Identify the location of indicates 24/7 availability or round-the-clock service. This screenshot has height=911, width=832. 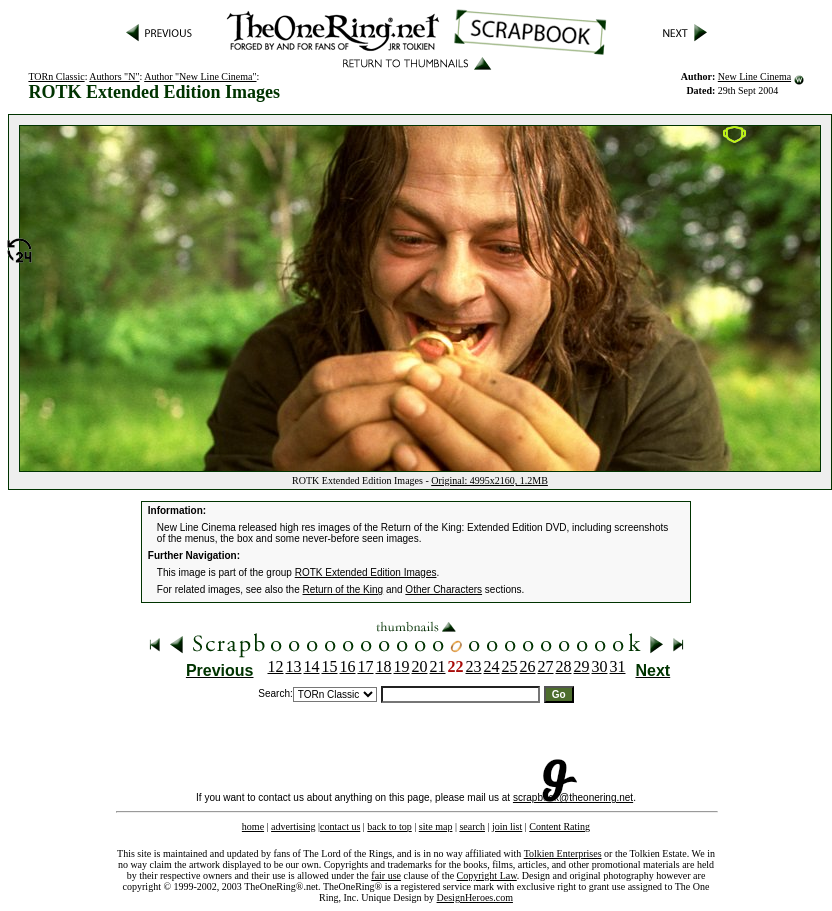
(19, 250).